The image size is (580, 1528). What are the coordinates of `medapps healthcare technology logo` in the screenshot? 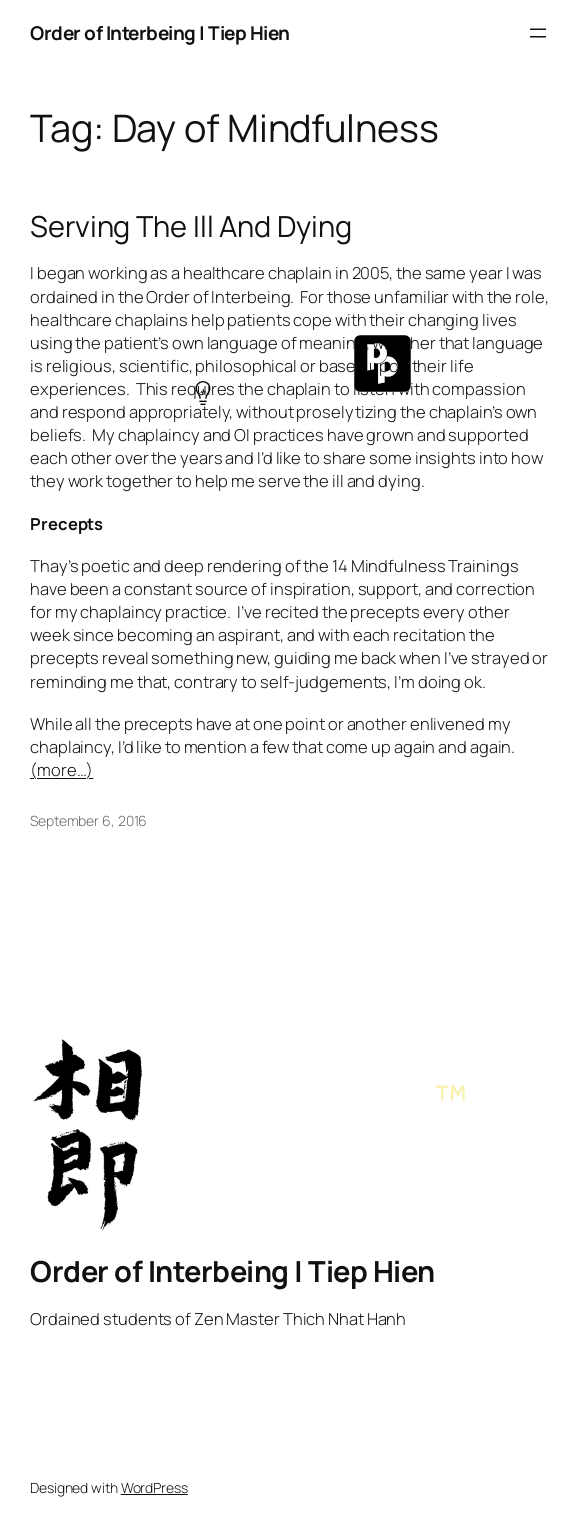 It's located at (203, 393).